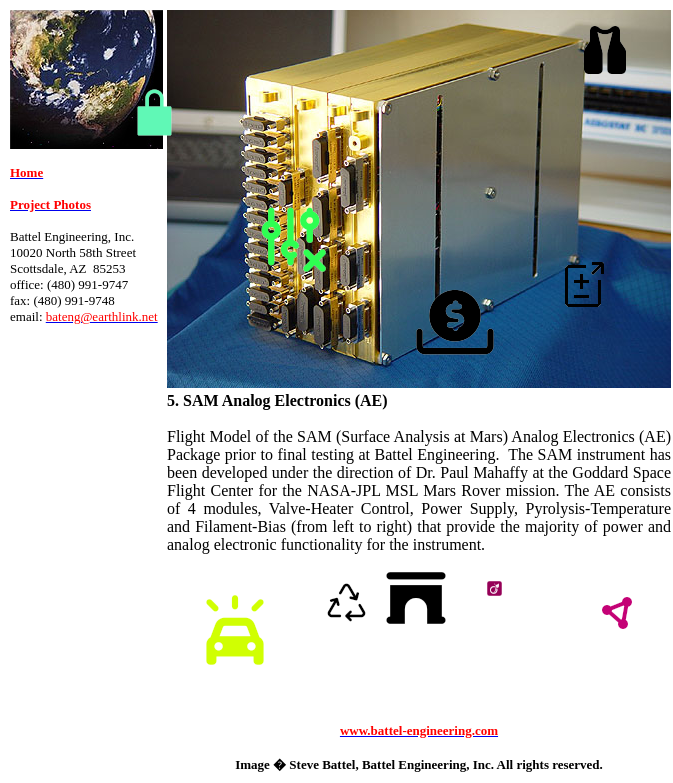 This screenshot has height=783, width=673. I want to click on viadeo social network logo, so click(494, 588).